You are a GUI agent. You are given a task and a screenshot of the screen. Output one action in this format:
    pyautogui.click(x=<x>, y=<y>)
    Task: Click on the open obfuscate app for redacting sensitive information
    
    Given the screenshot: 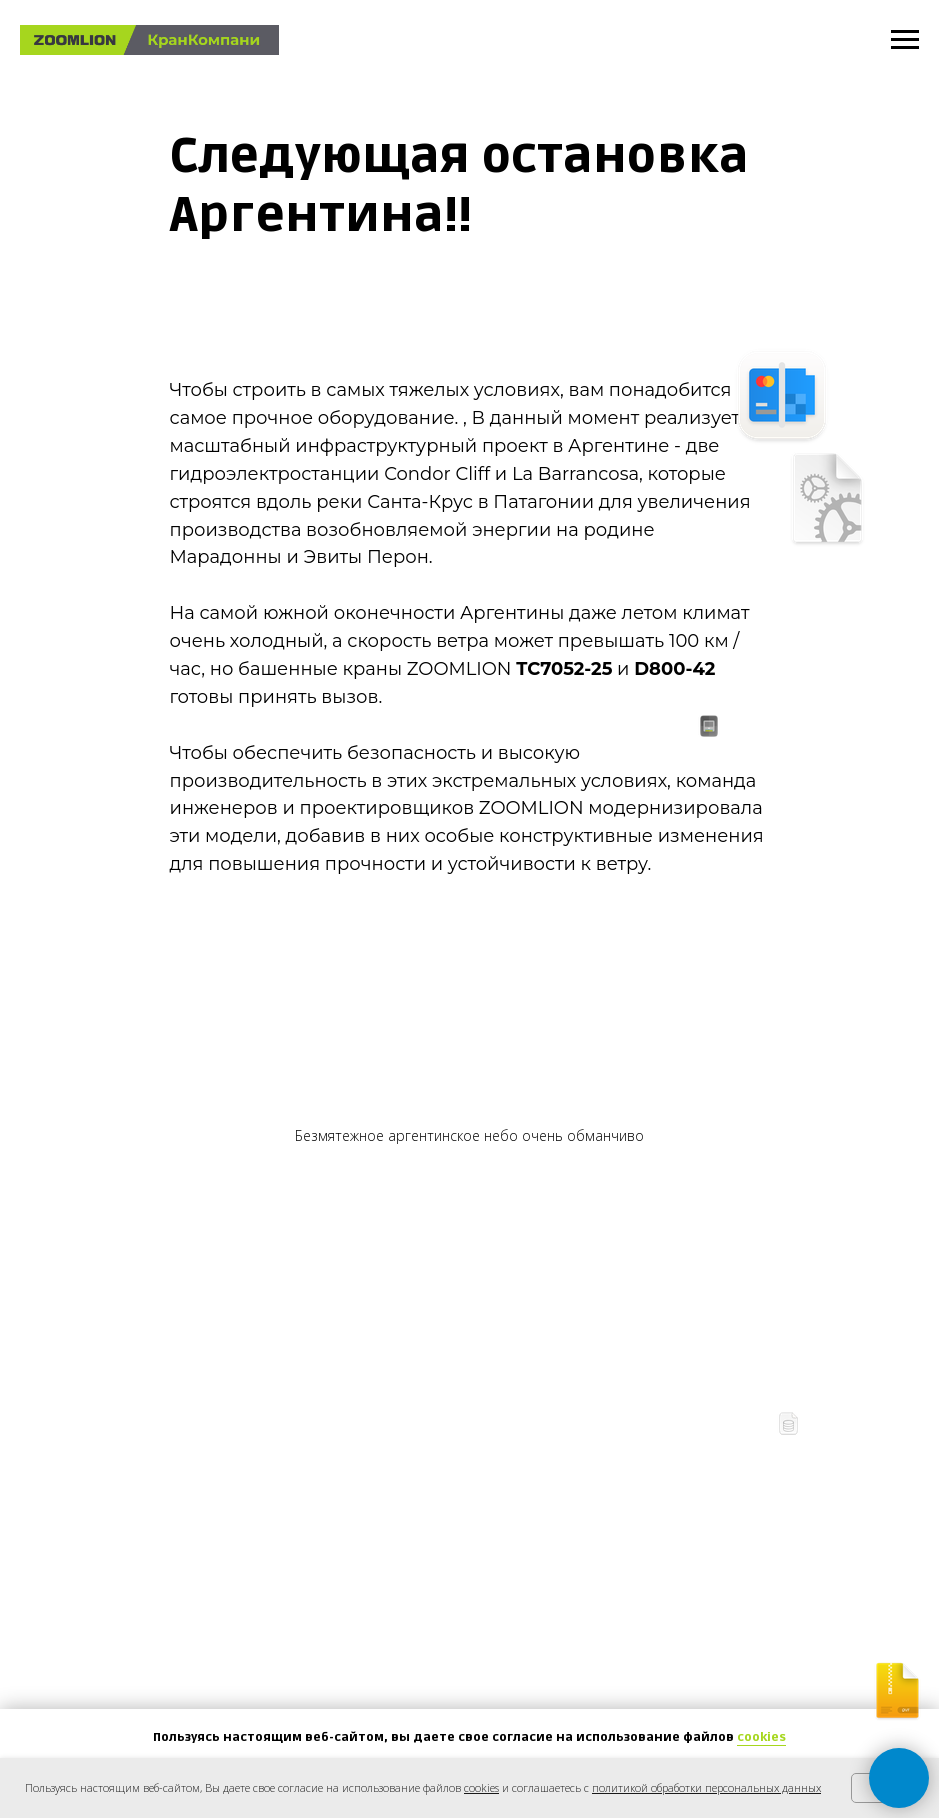 What is the action you would take?
    pyautogui.click(x=782, y=395)
    